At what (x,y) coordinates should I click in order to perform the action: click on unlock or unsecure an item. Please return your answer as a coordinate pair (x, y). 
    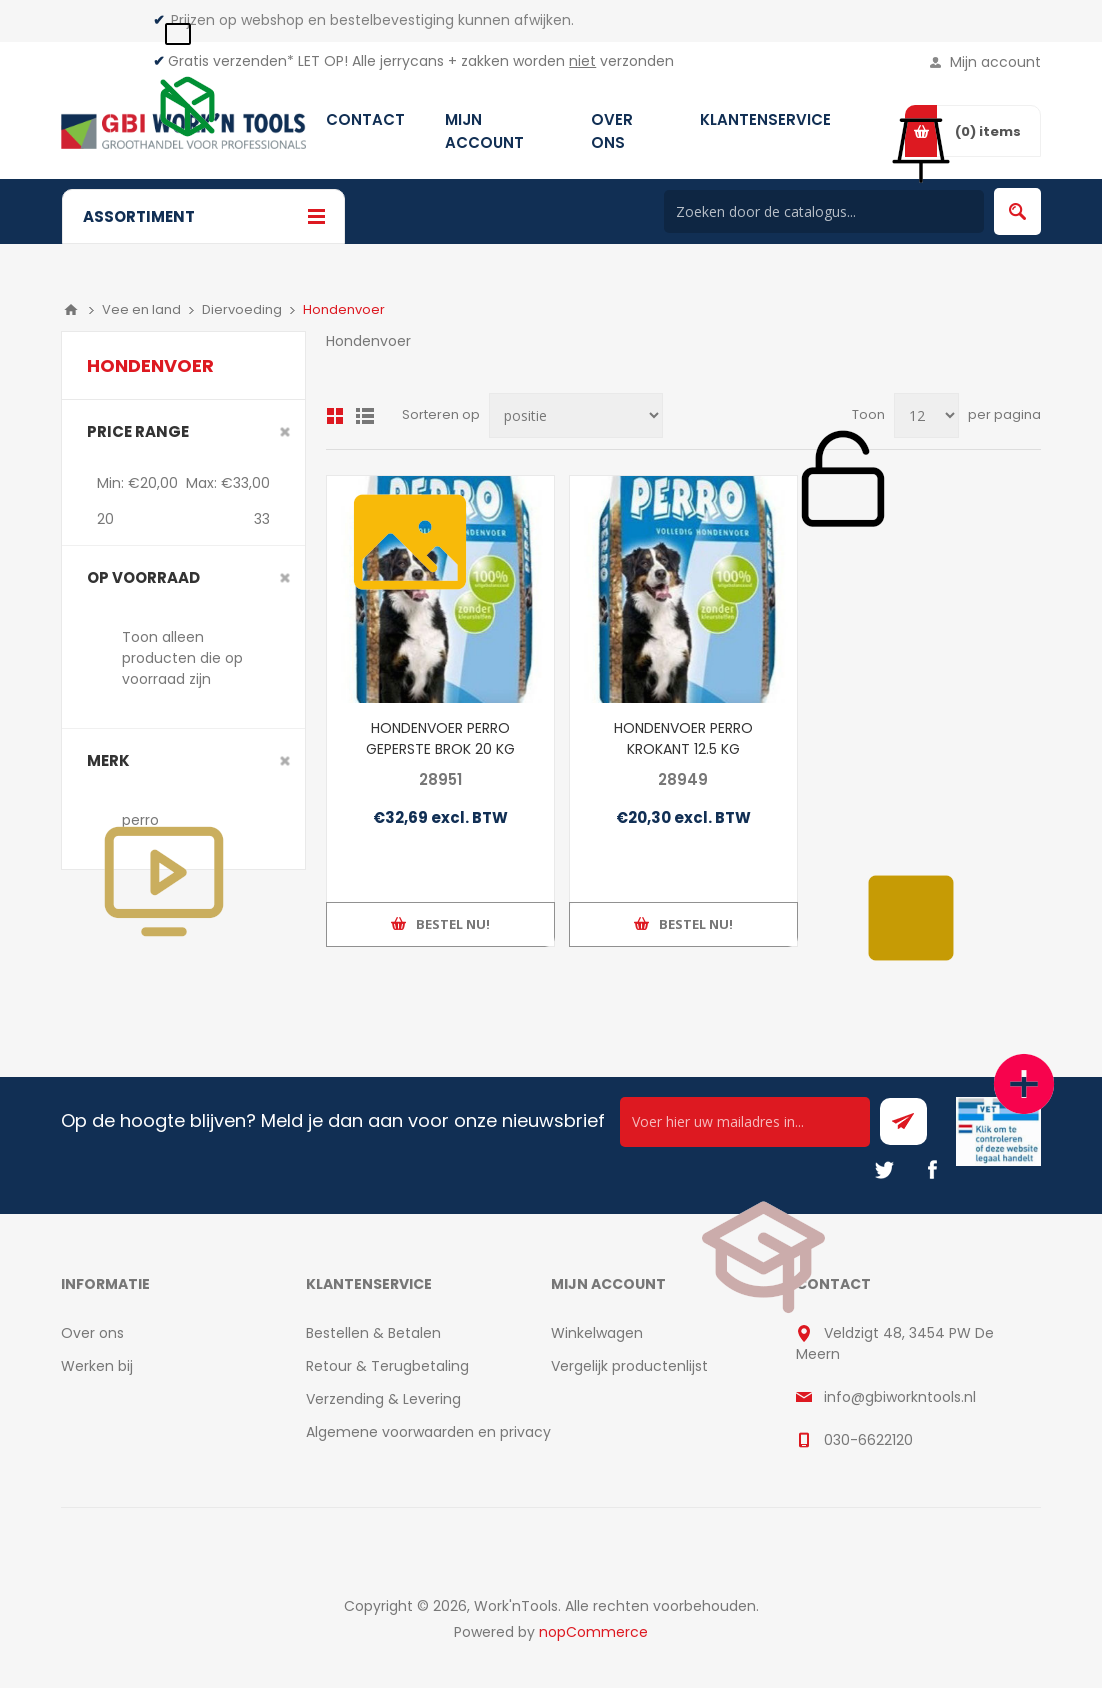
    Looking at the image, I should click on (843, 481).